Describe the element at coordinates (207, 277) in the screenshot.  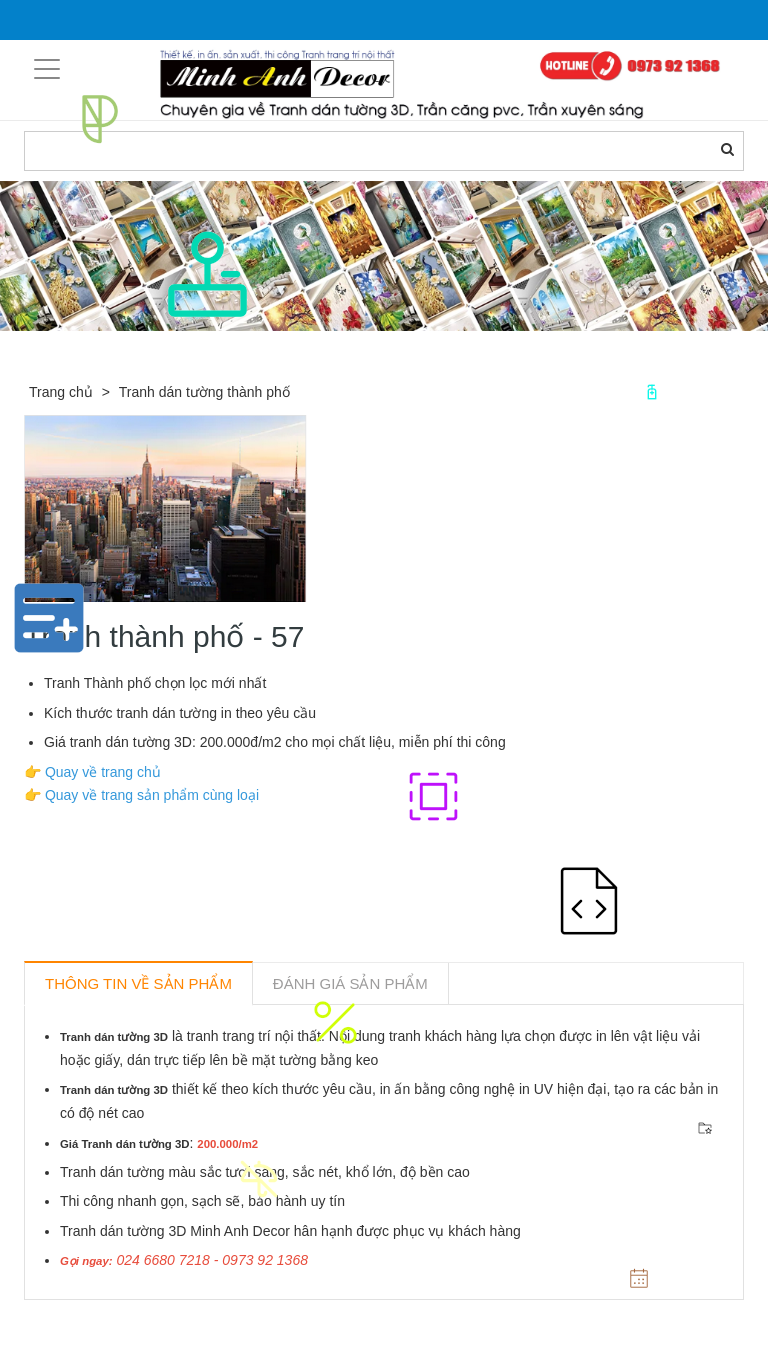
I see `access game controller settings` at that location.